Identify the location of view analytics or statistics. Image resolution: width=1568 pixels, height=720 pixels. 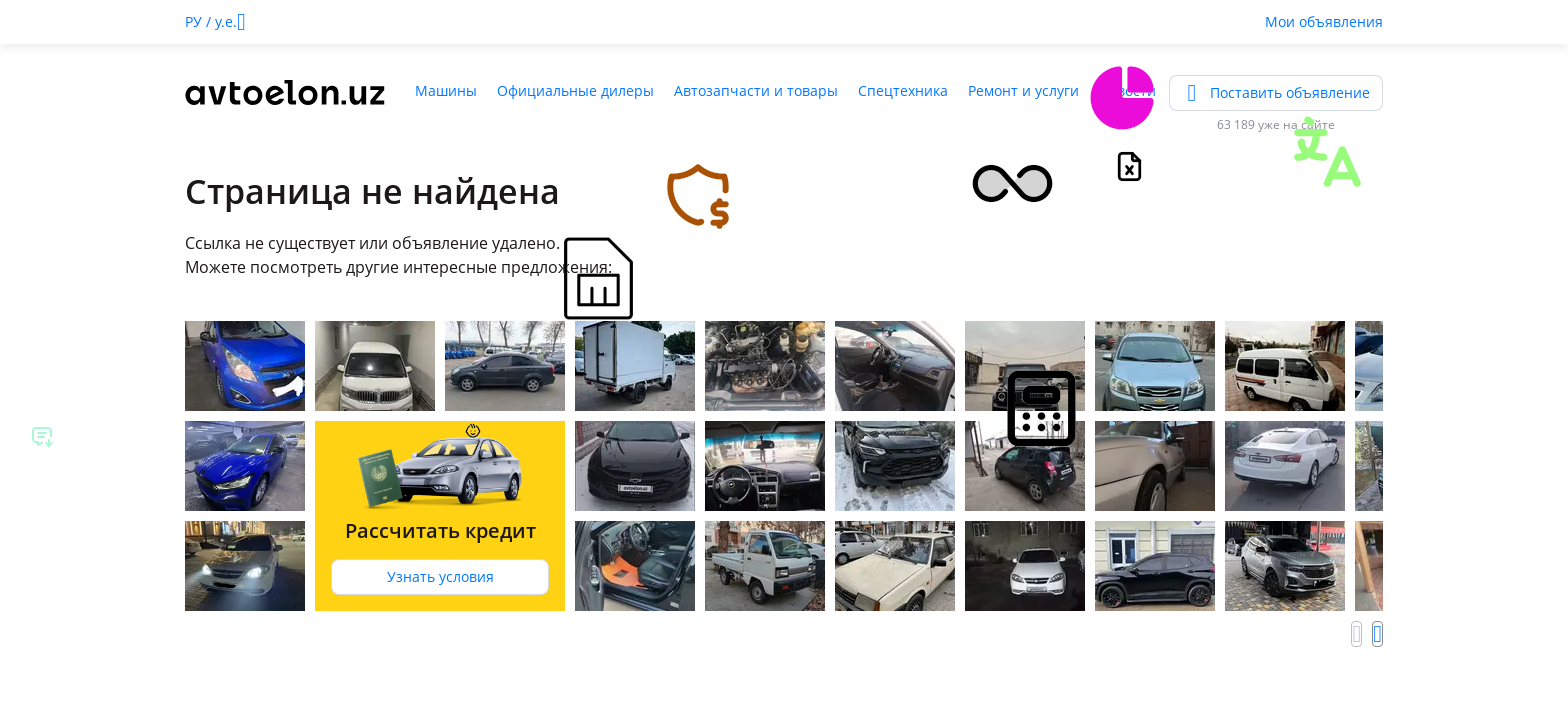
(1122, 98).